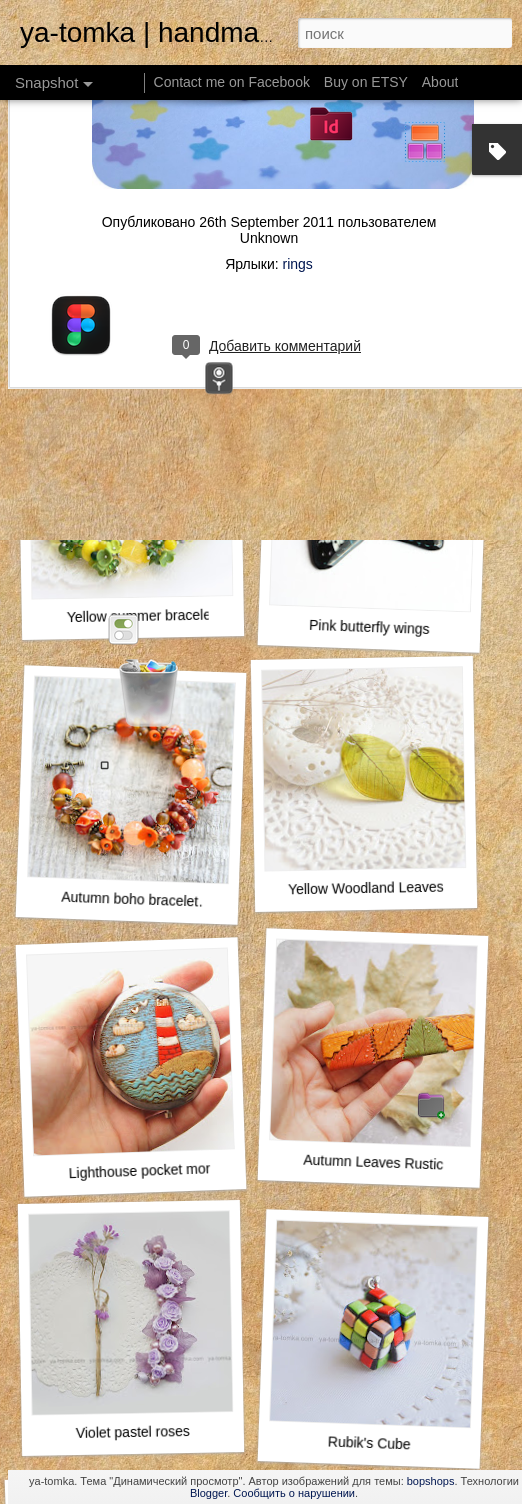  Describe the element at coordinates (148, 693) in the screenshot. I see `trash bin containing deleted items` at that location.